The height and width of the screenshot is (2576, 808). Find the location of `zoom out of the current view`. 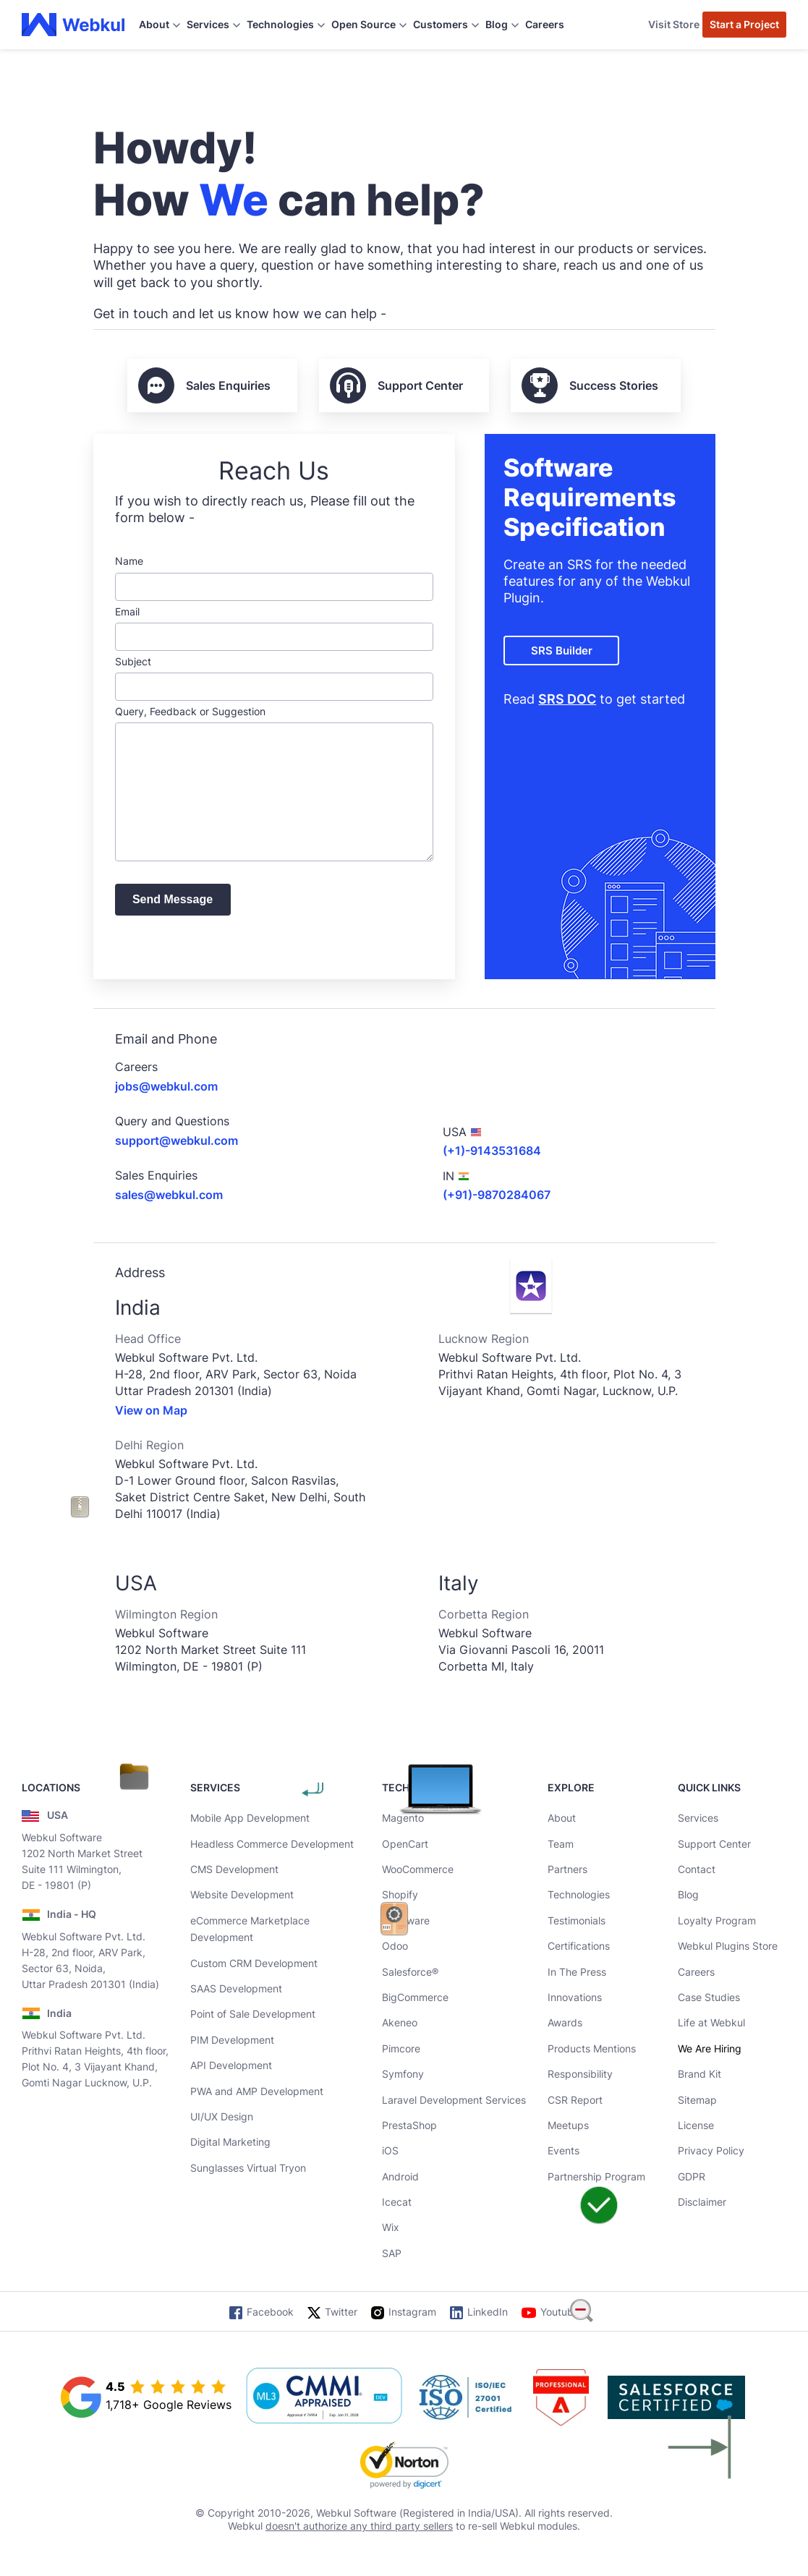

zoom out of the current view is located at coordinates (582, 2311).